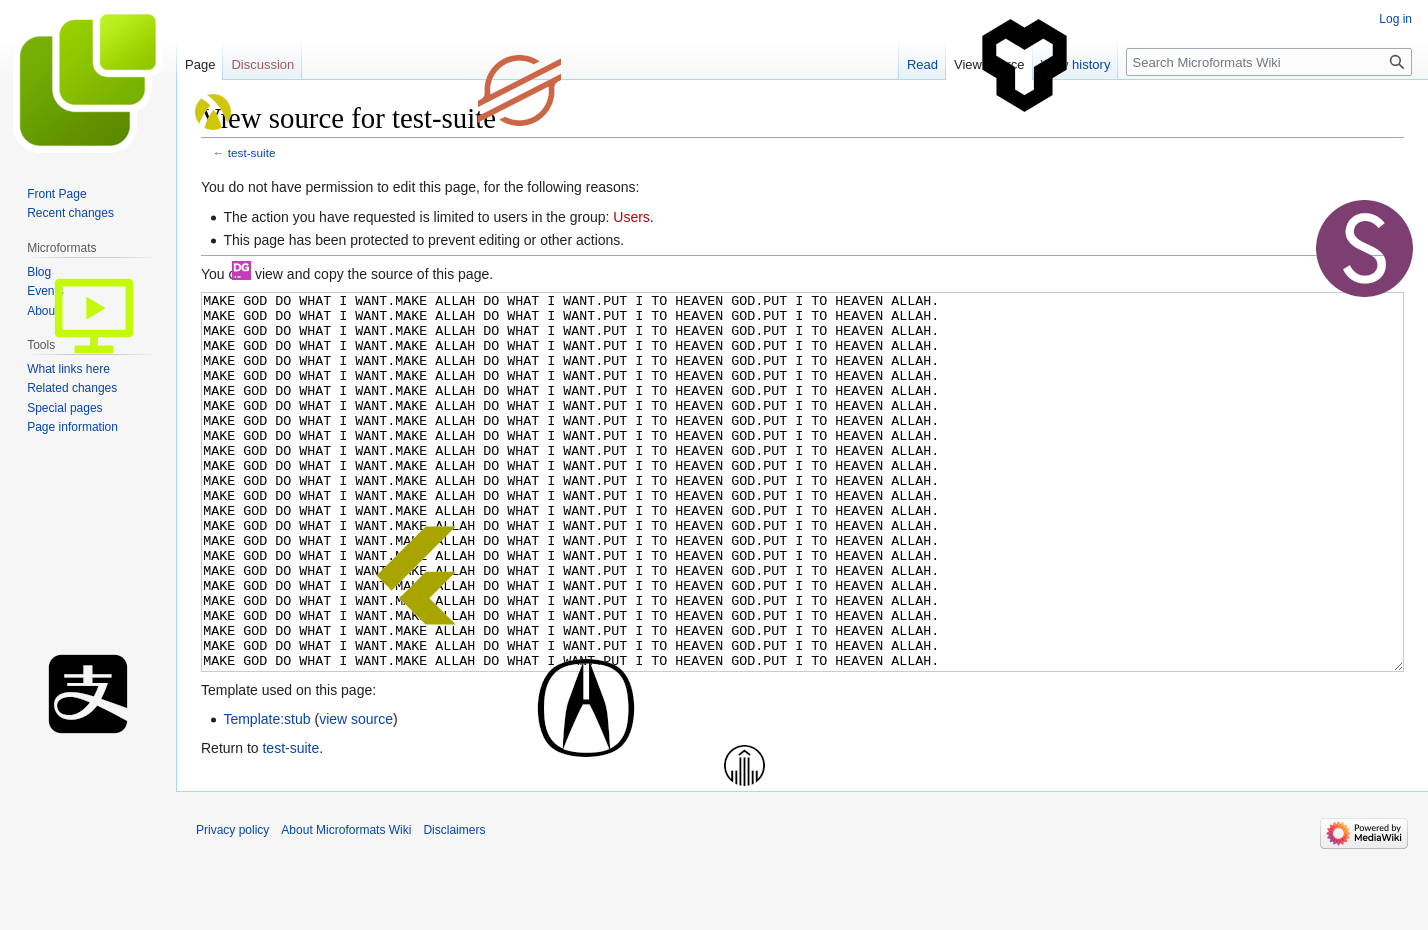 Image resolution: width=1428 pixels, height=930 pixels. Describe the element at coordinates (94, 314) in the screenshot. I see `start a slideshow presentation` at that location.